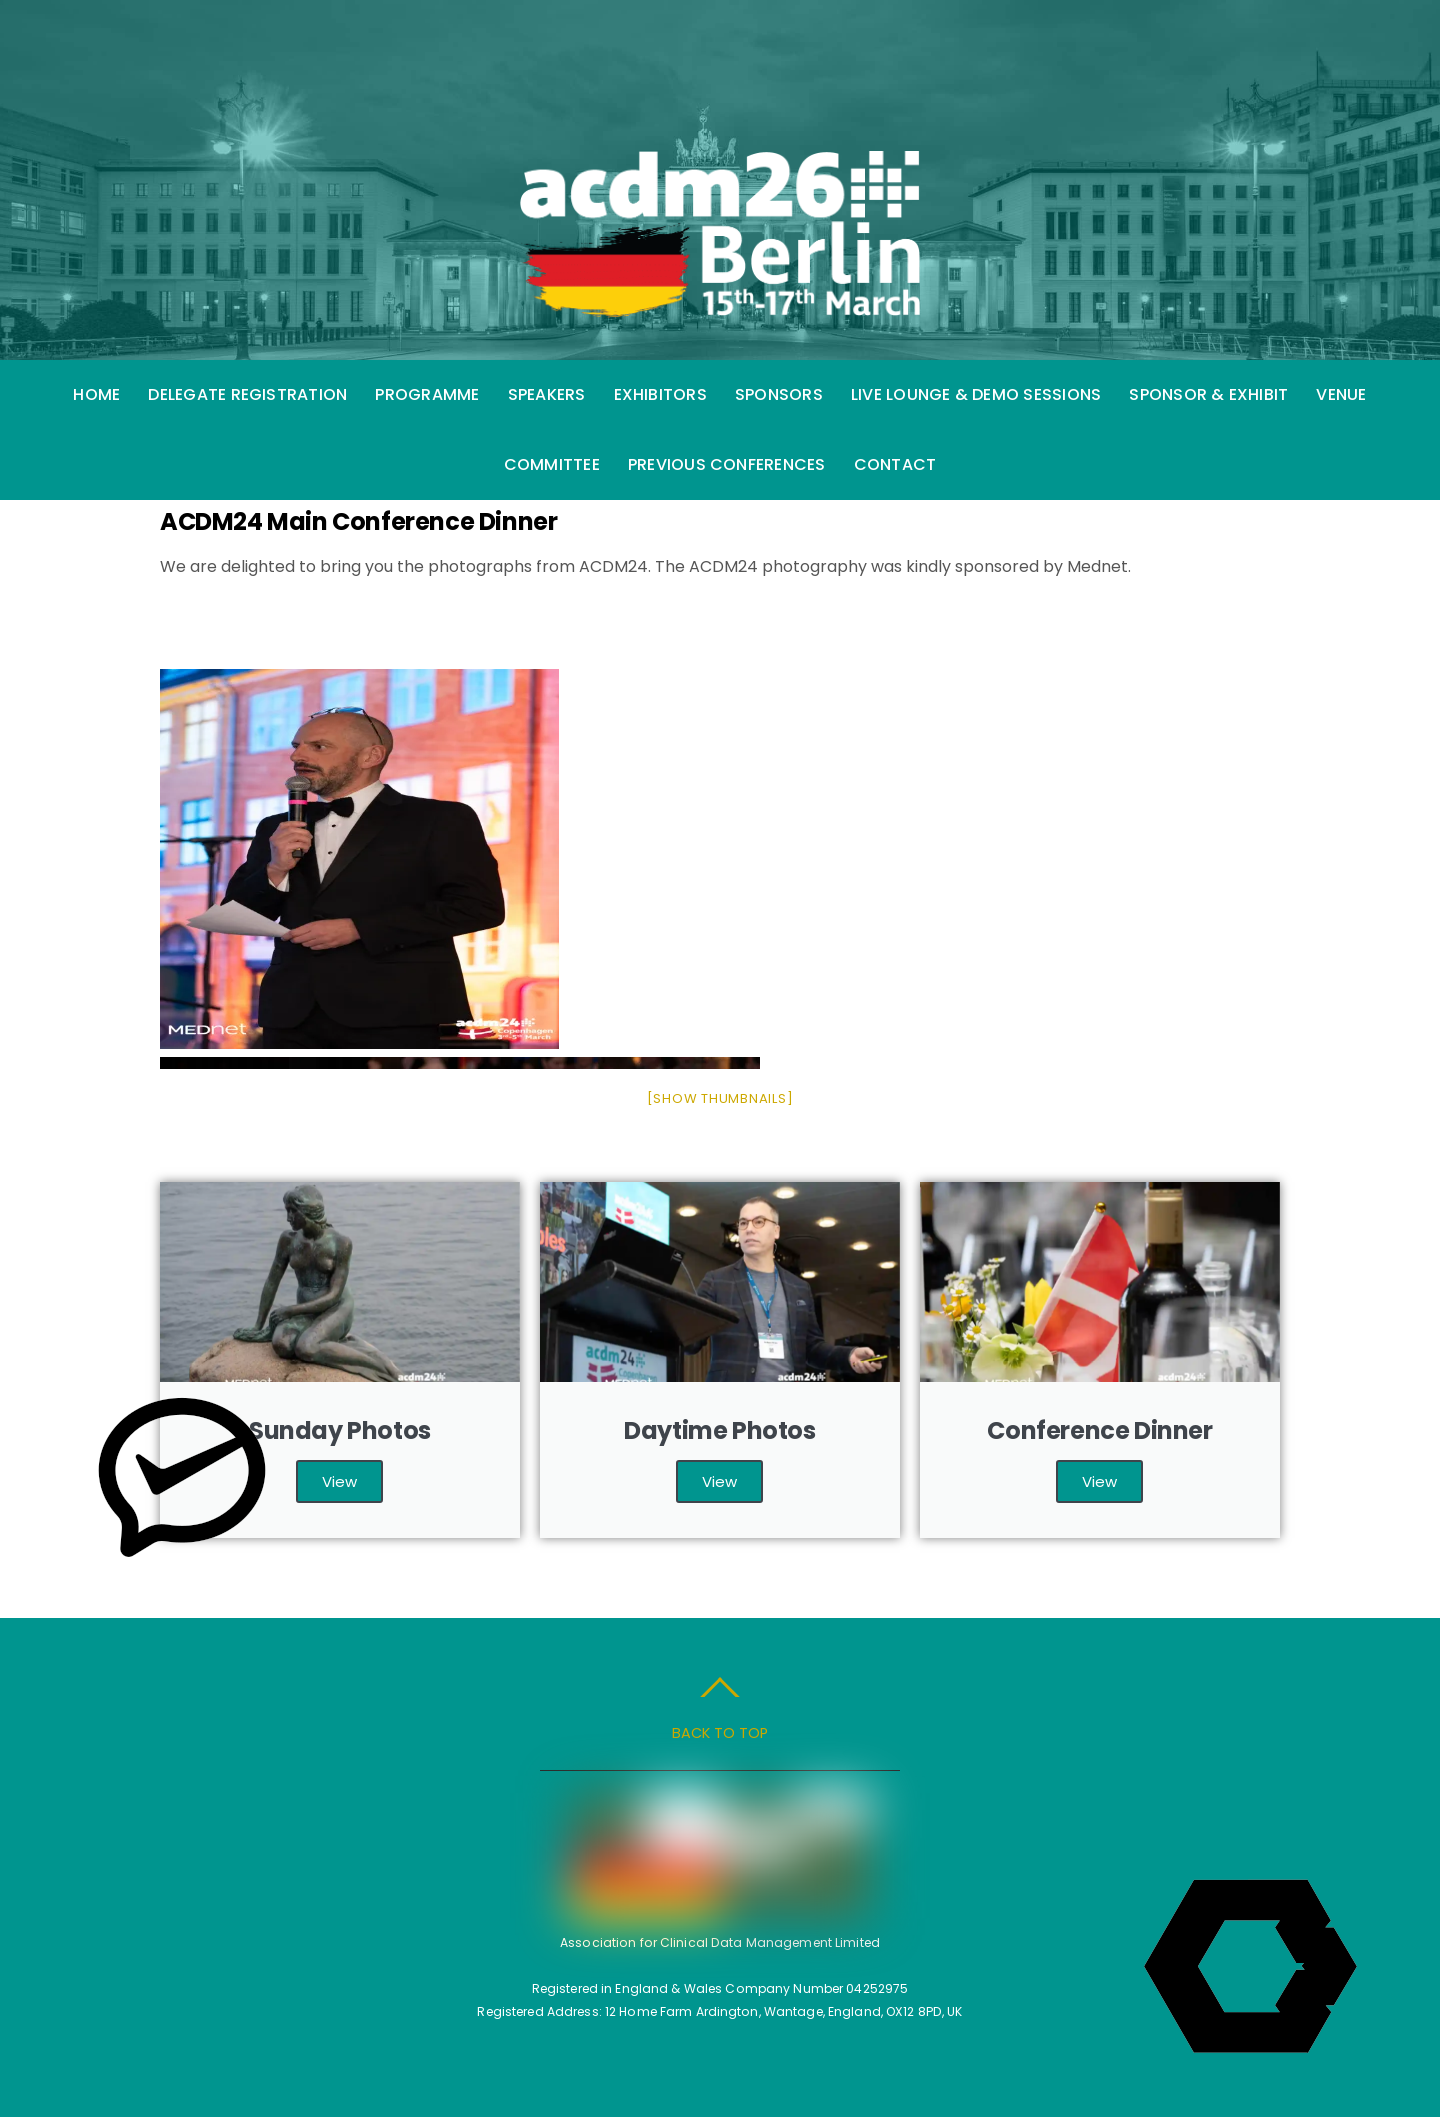 The image size is (1440, 2117). I want to click on pay with WeChat Pay, so click(182, 1472).